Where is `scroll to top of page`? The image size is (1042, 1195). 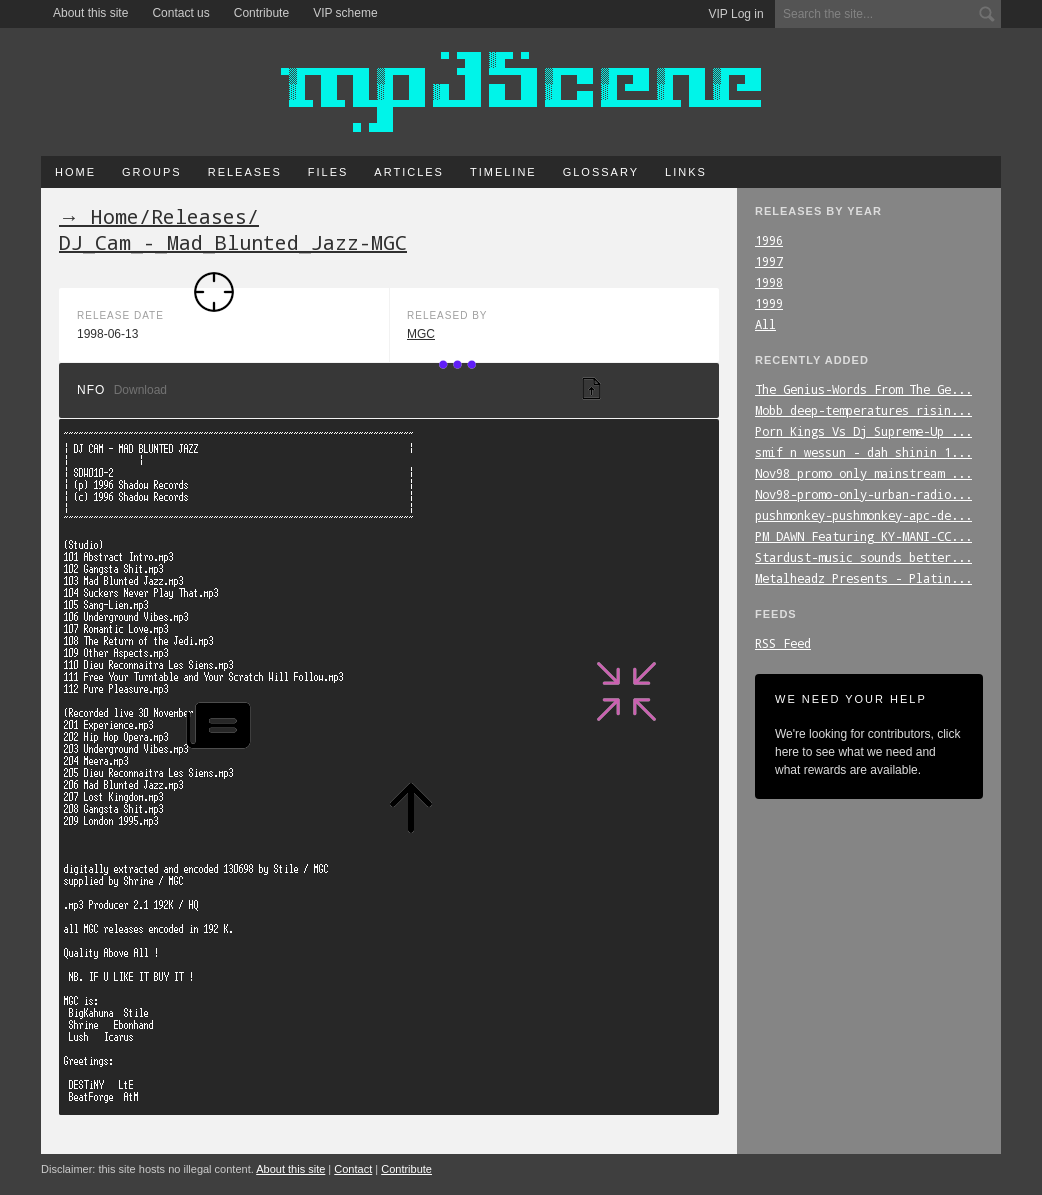
scroll to top of page is located at coordinates (411, 808).